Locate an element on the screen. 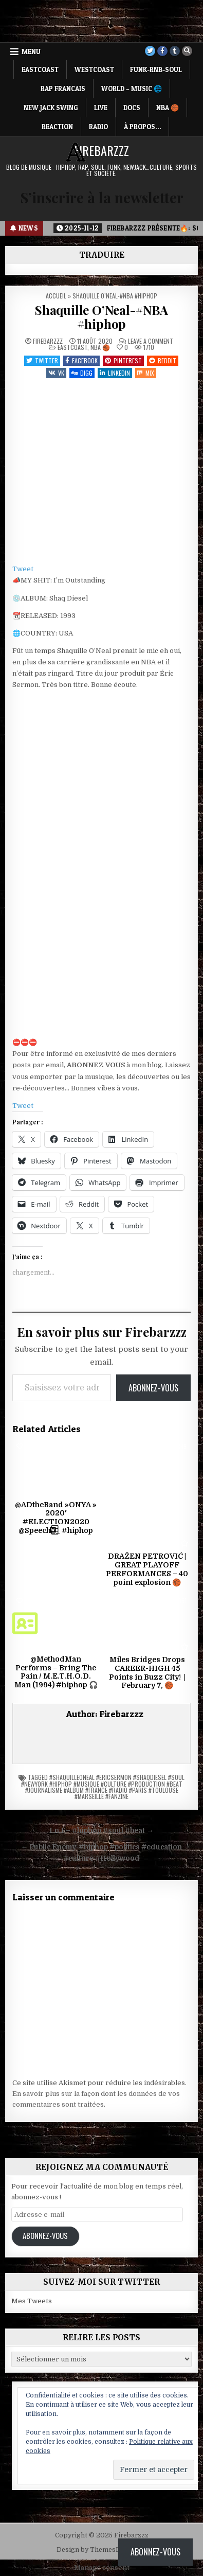 This screenshot has width=203, height=2576. view your profile or account information is located at coordinates (25, 1623).